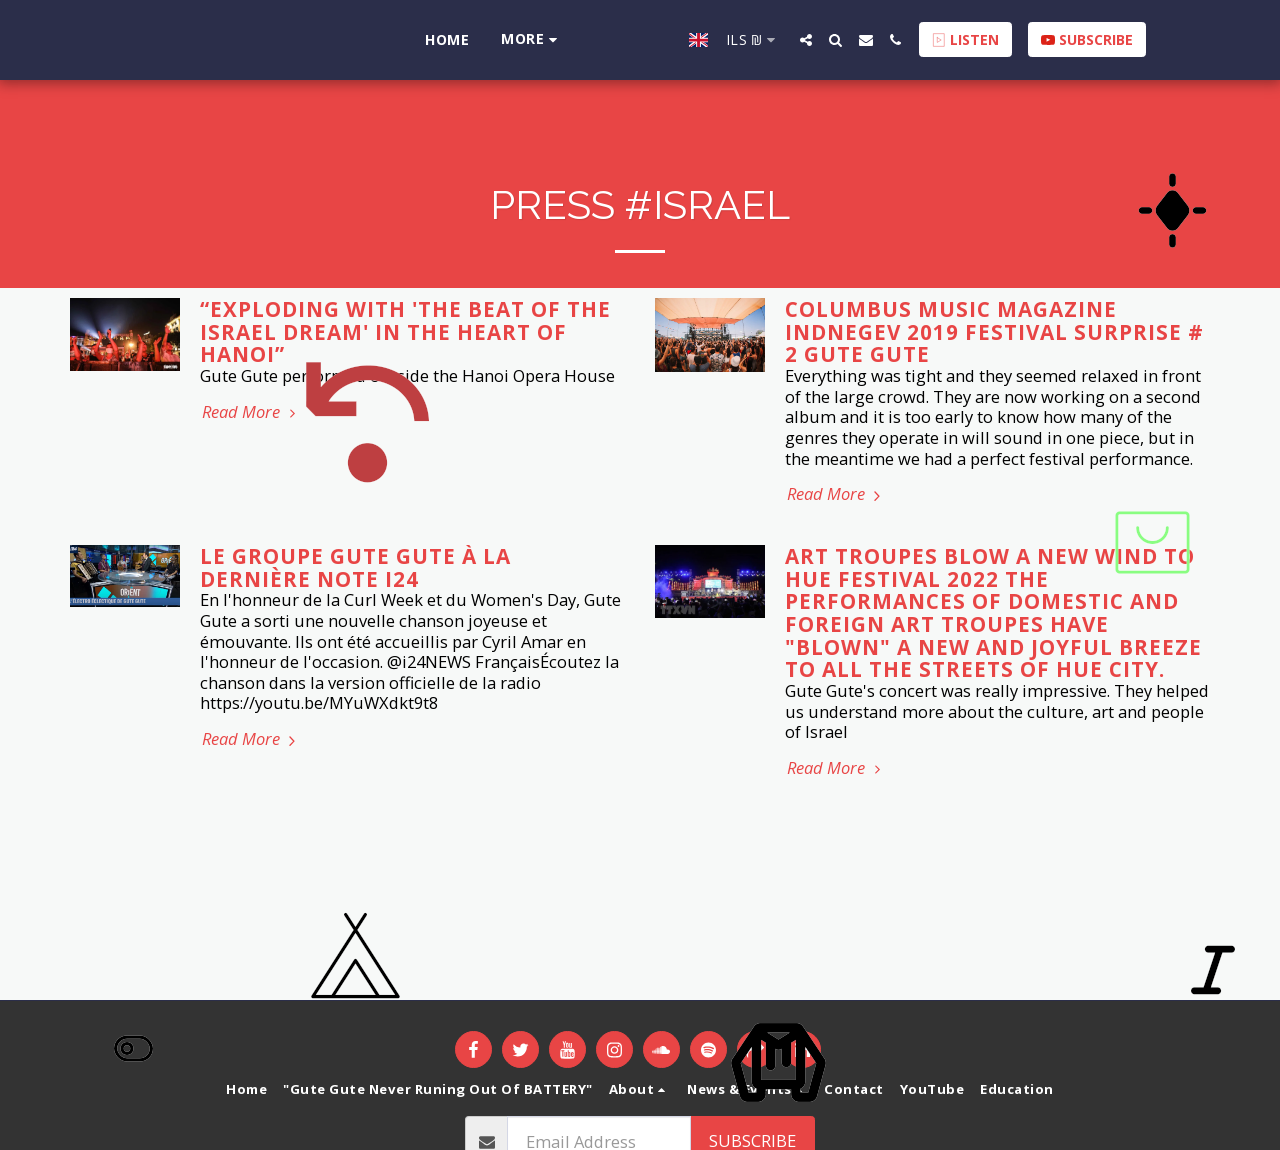 The height and width of the screenshot is (1150, 1280). I want to click on browse clothing or apparel items, so click(778, 1062).